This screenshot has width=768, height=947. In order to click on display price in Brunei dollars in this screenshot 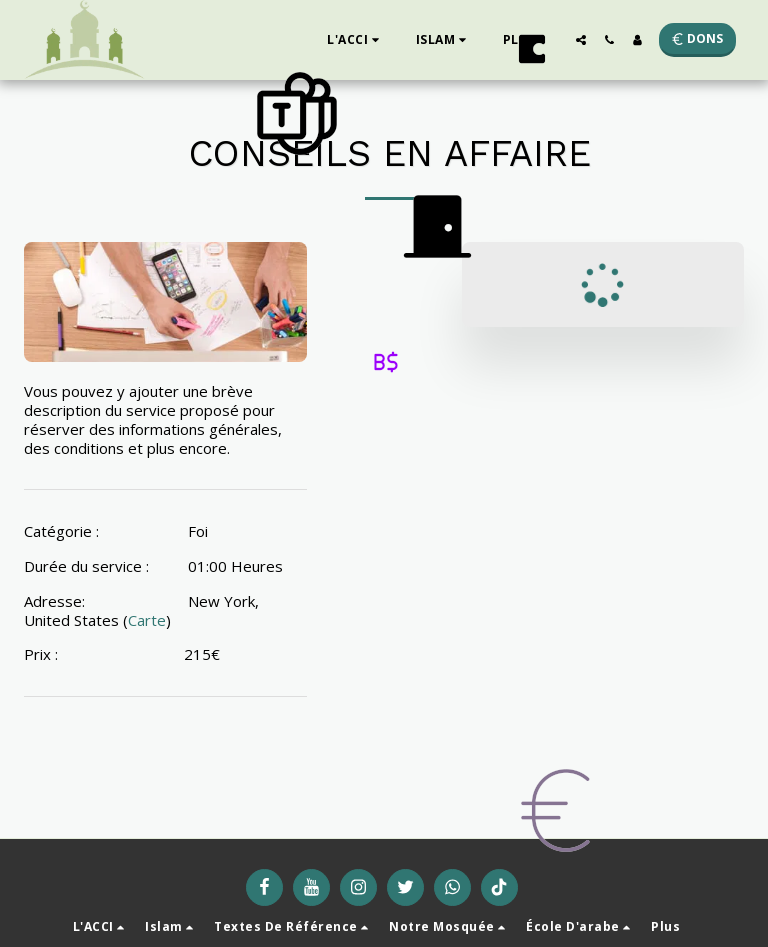, I will do `click(386, 362)`.